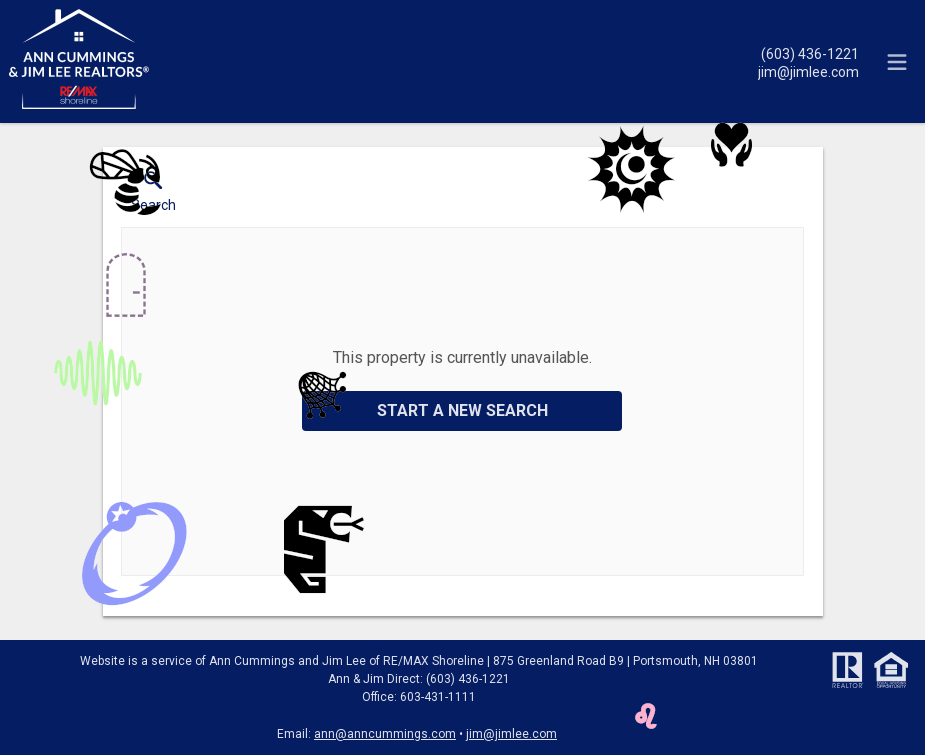 Image resolution: width=925 pixels, height=755 pixels. I want to click on discover a hidden passage or secret area, so click(126, 285).